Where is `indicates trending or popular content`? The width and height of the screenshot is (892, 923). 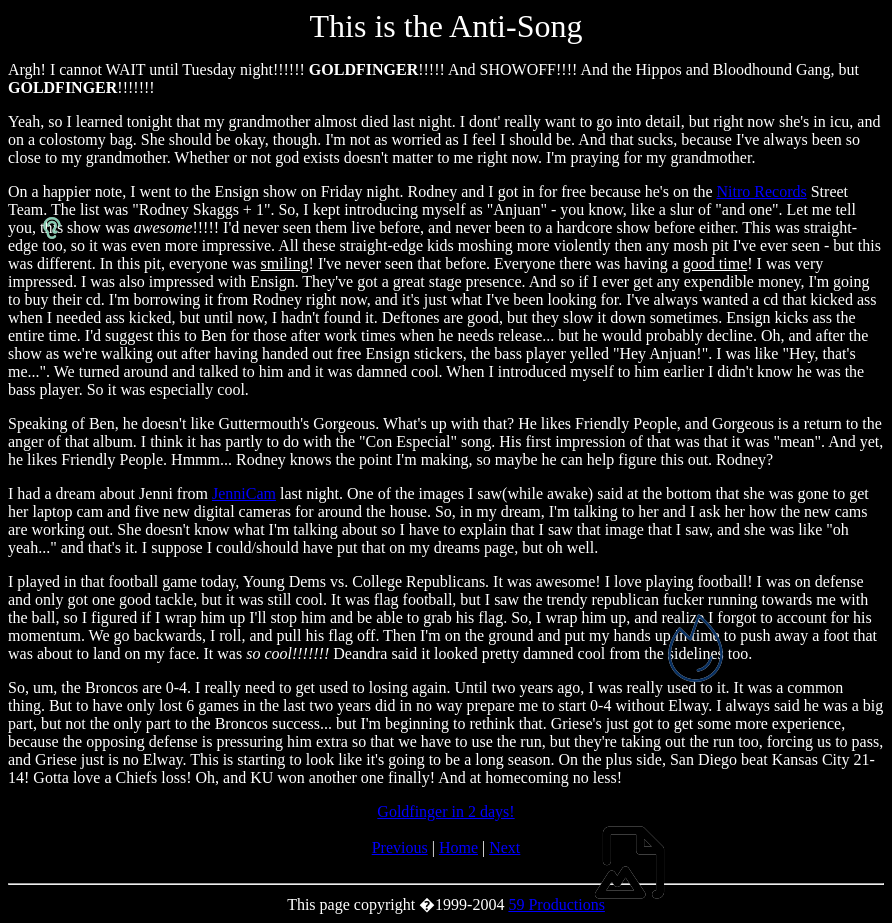
indicates trending or popular content is located at coordinates (695, 649).